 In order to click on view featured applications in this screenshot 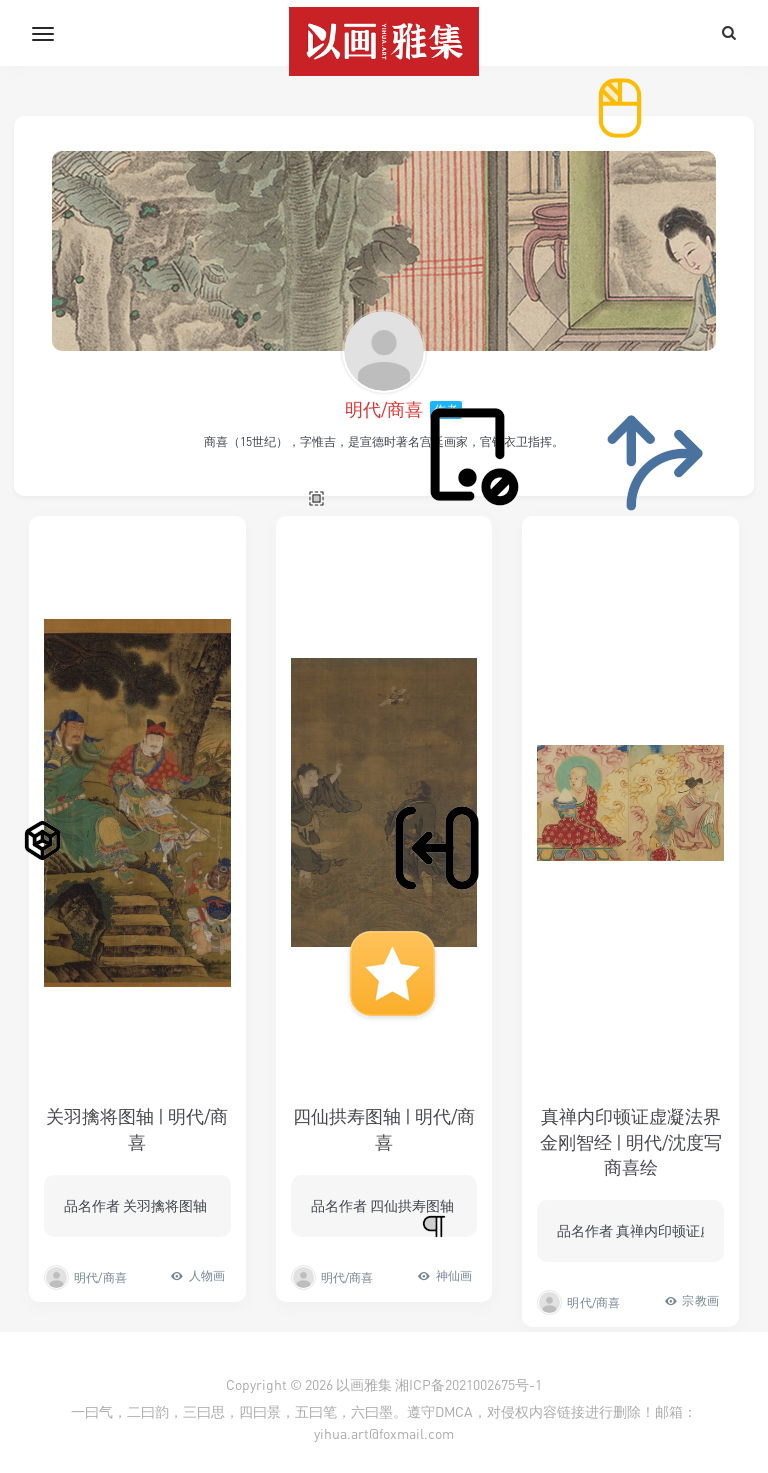, I will do `click(392, 973)`.